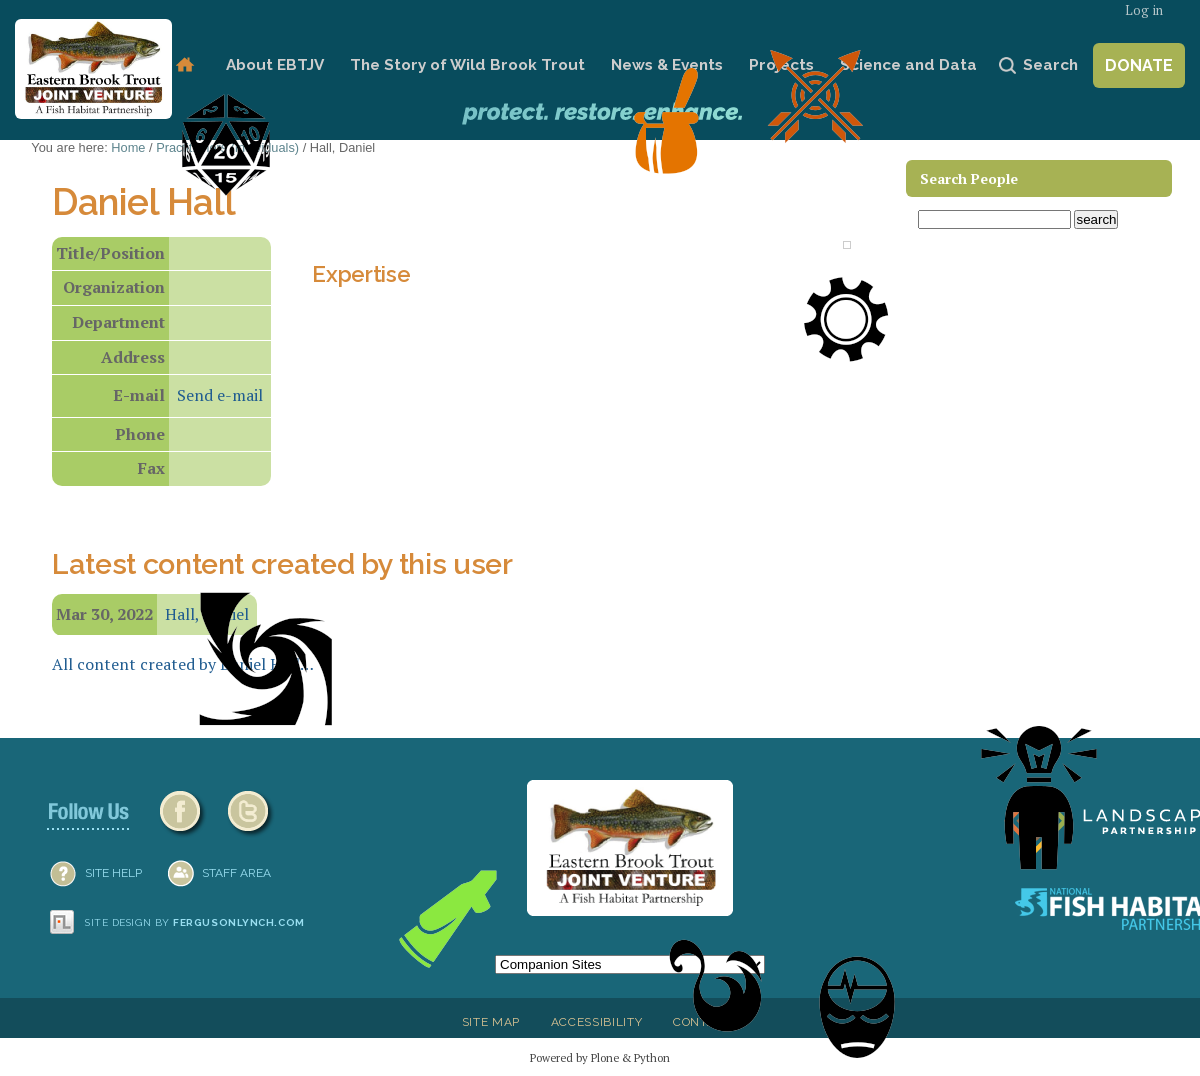 The image size is (1200, 1076). What do you see at coordinates (846, 319) in the screenshot?
I see `access settings or preferences` at bounding box center [846, 319].